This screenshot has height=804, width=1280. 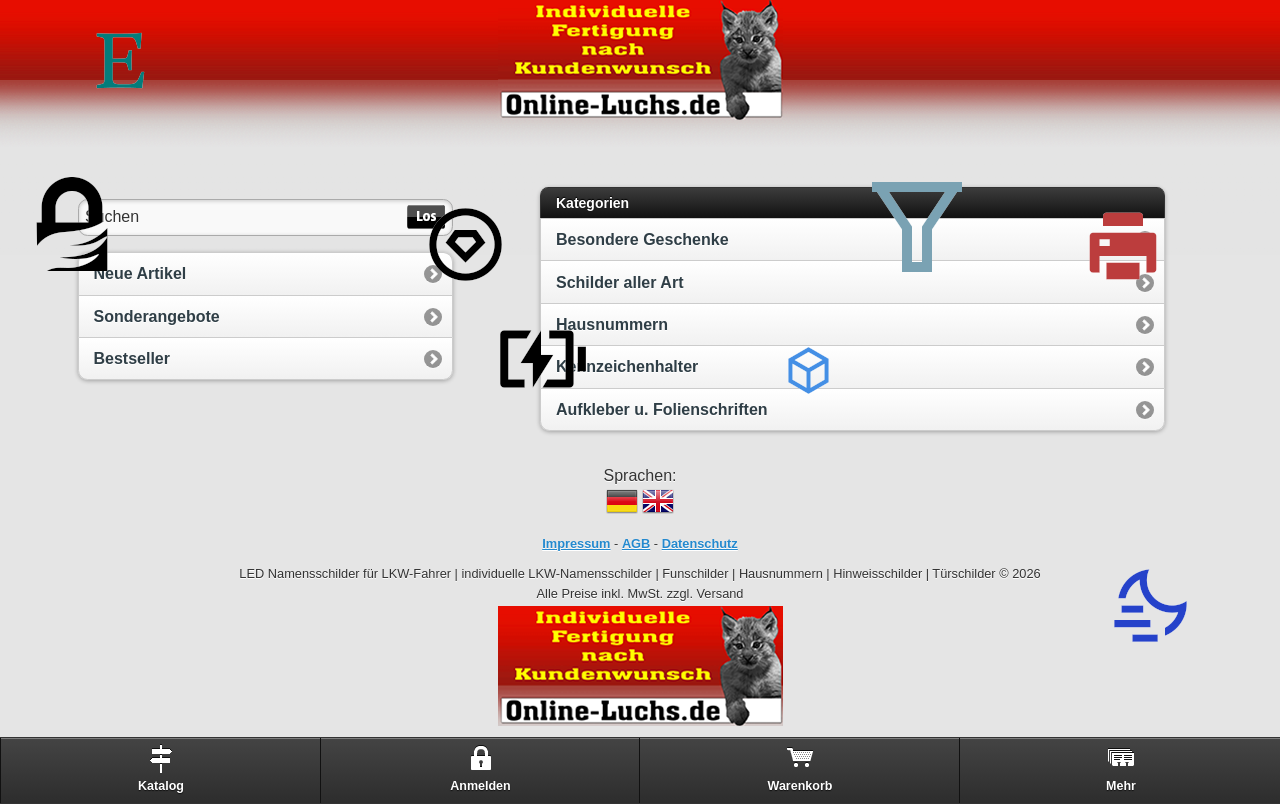 I want to click on copper cryptocurrency or token indicator, so click(x=465, y=244).